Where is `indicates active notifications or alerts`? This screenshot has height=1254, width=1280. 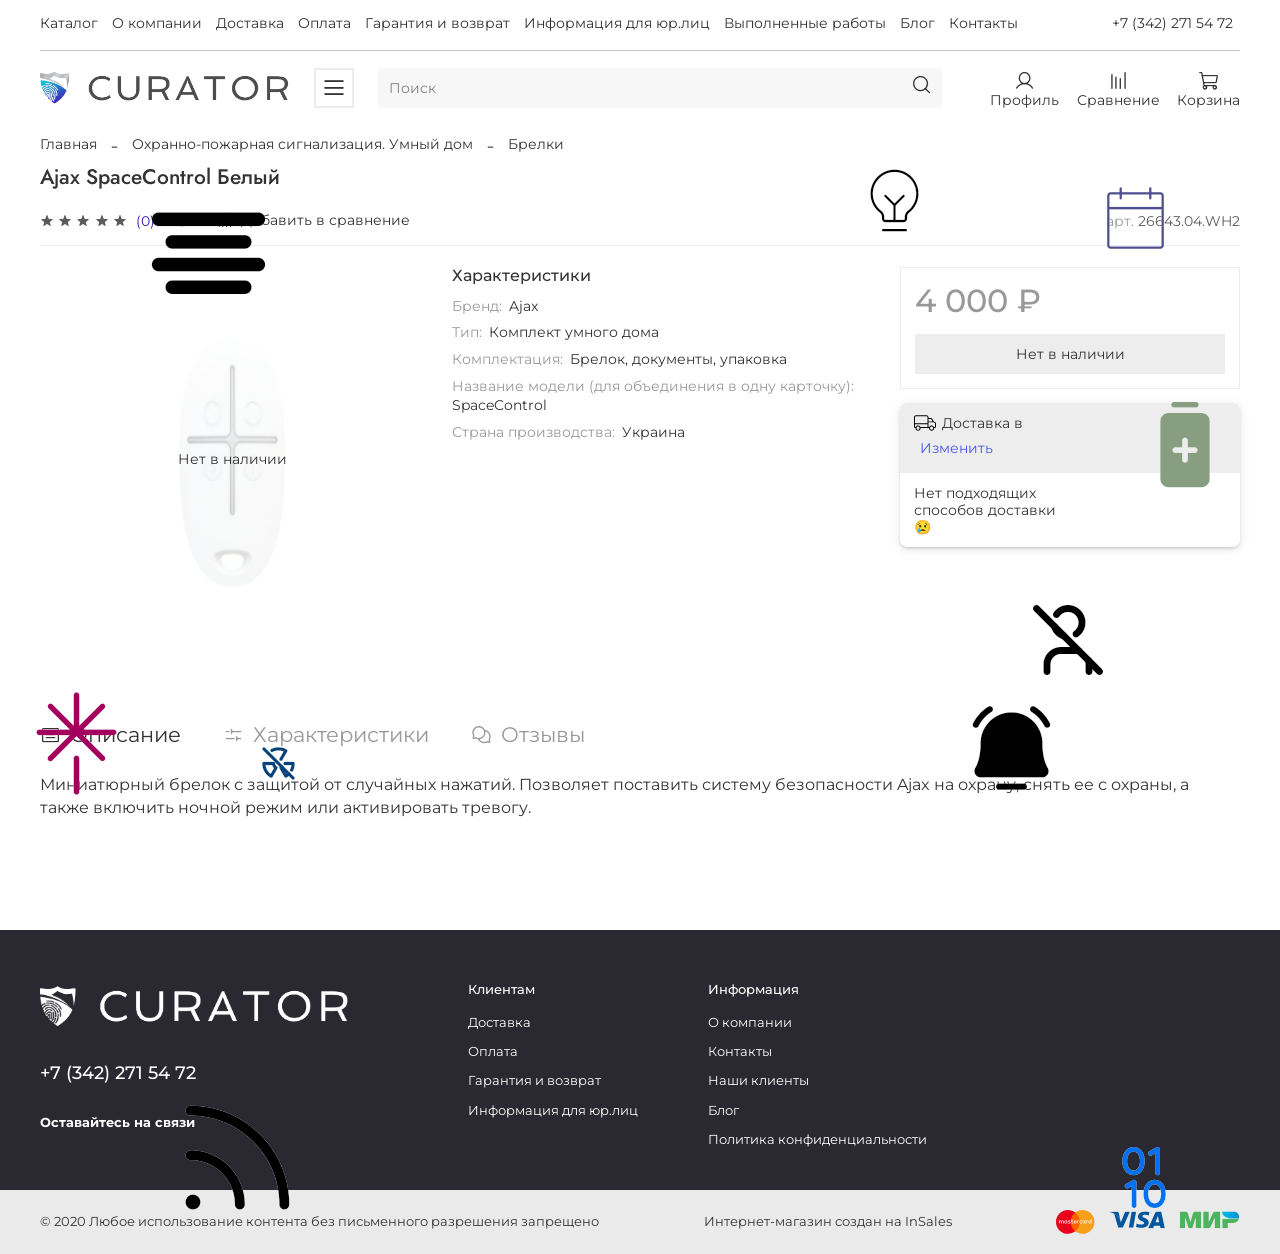 indicates active notifications or alerts is located at coordinates (1011, 749).